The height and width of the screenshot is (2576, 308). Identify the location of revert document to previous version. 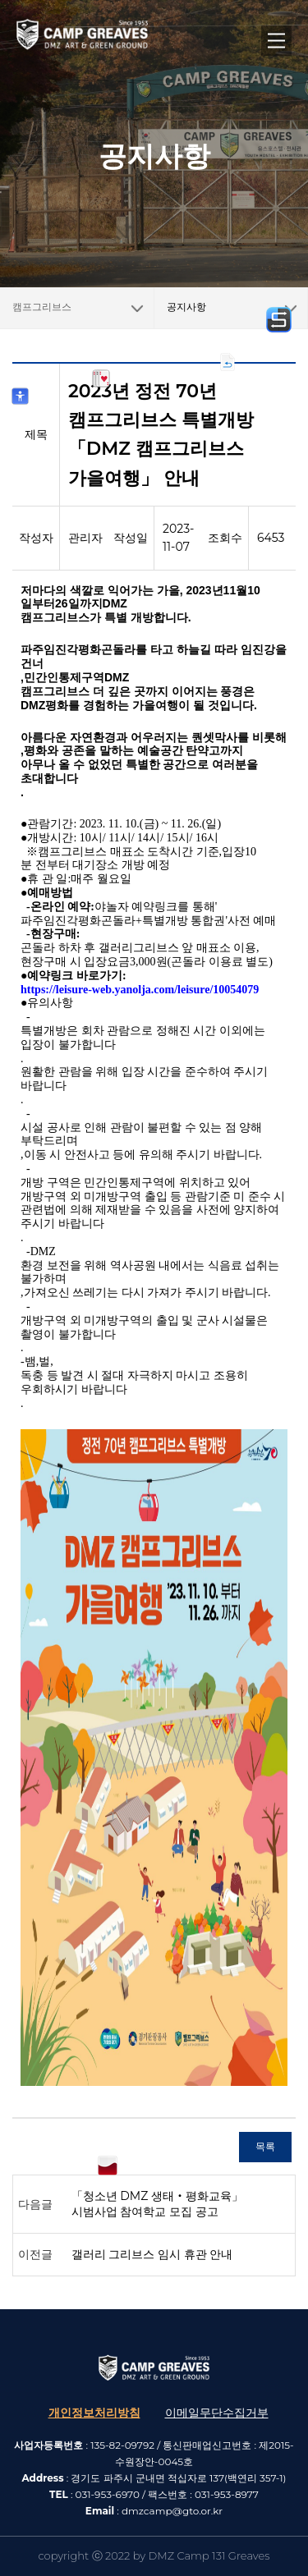
(228, 362).